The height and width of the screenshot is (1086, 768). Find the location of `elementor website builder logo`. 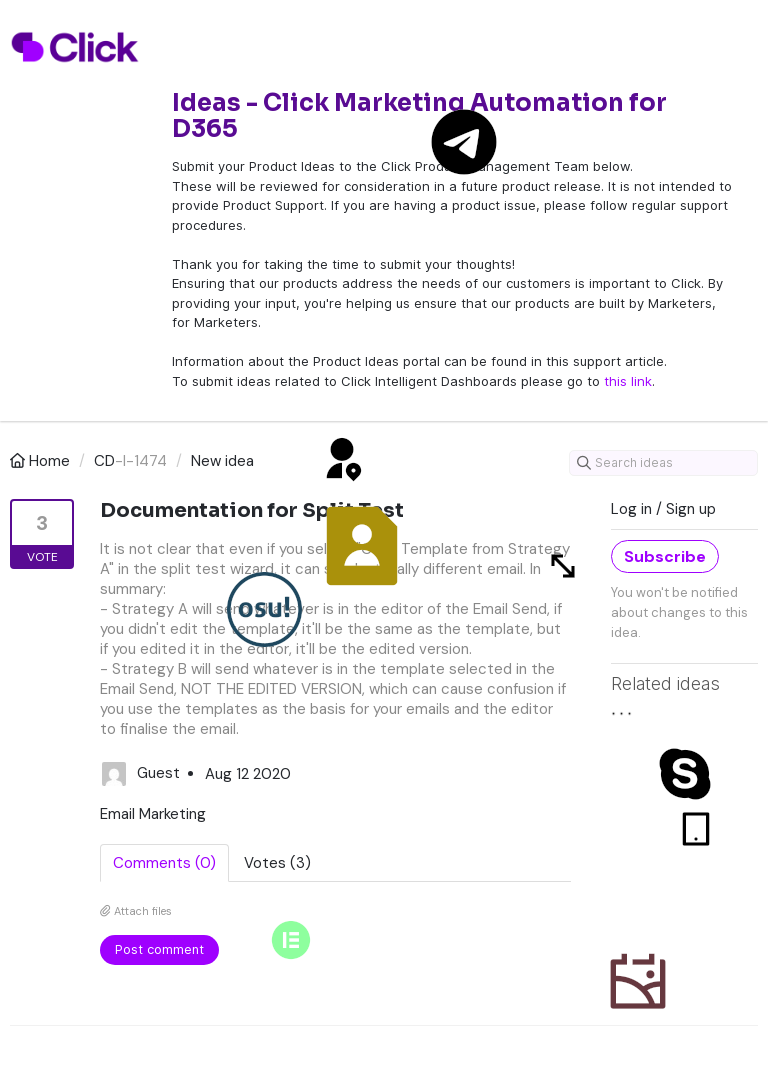

elementor website builder logo is located at coordinates (291, 940).